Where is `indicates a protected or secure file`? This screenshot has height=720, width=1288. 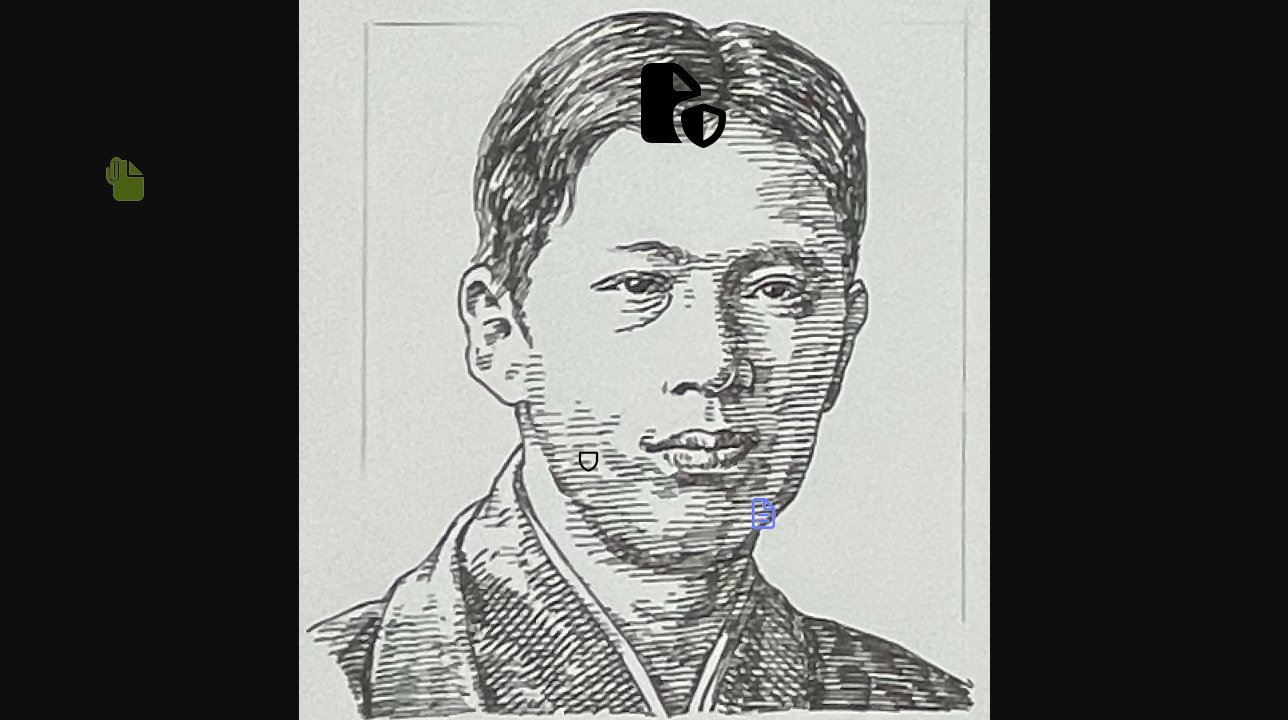 indicates a protected or secure file is located at coordinates (681, 103).